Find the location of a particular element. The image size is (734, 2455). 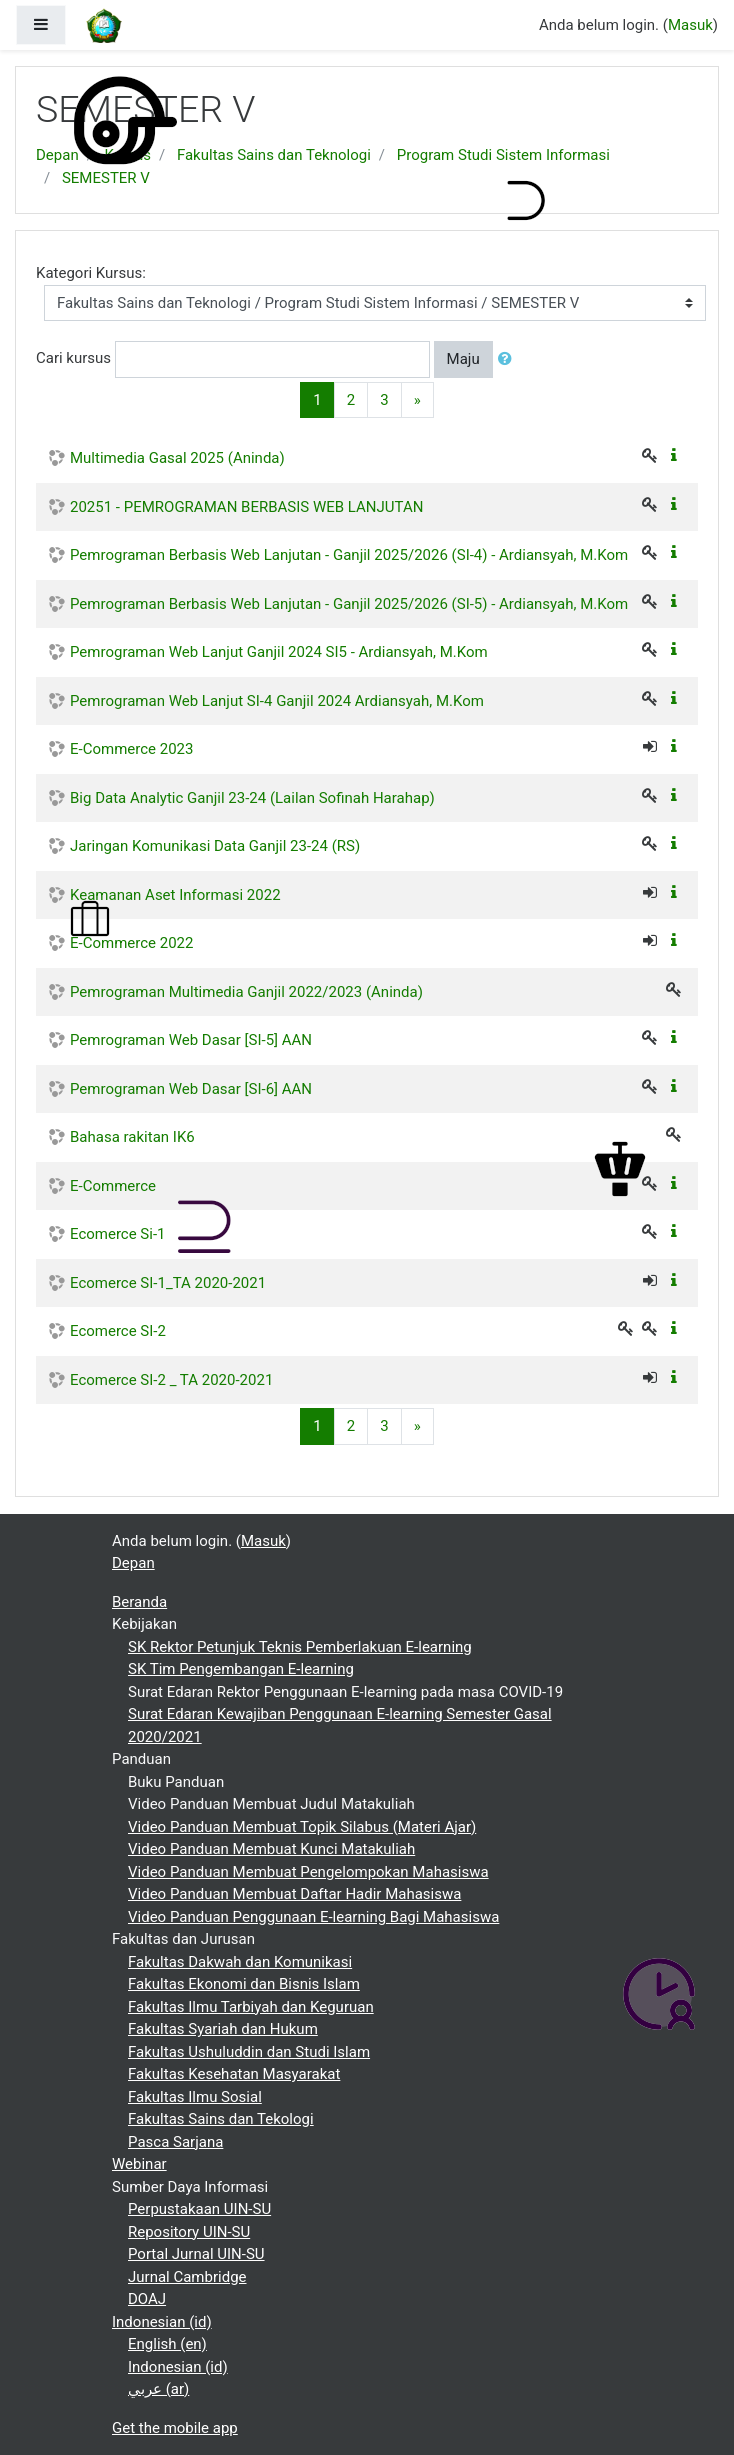

access air traffic control features is located at coordinates (620, 1169).